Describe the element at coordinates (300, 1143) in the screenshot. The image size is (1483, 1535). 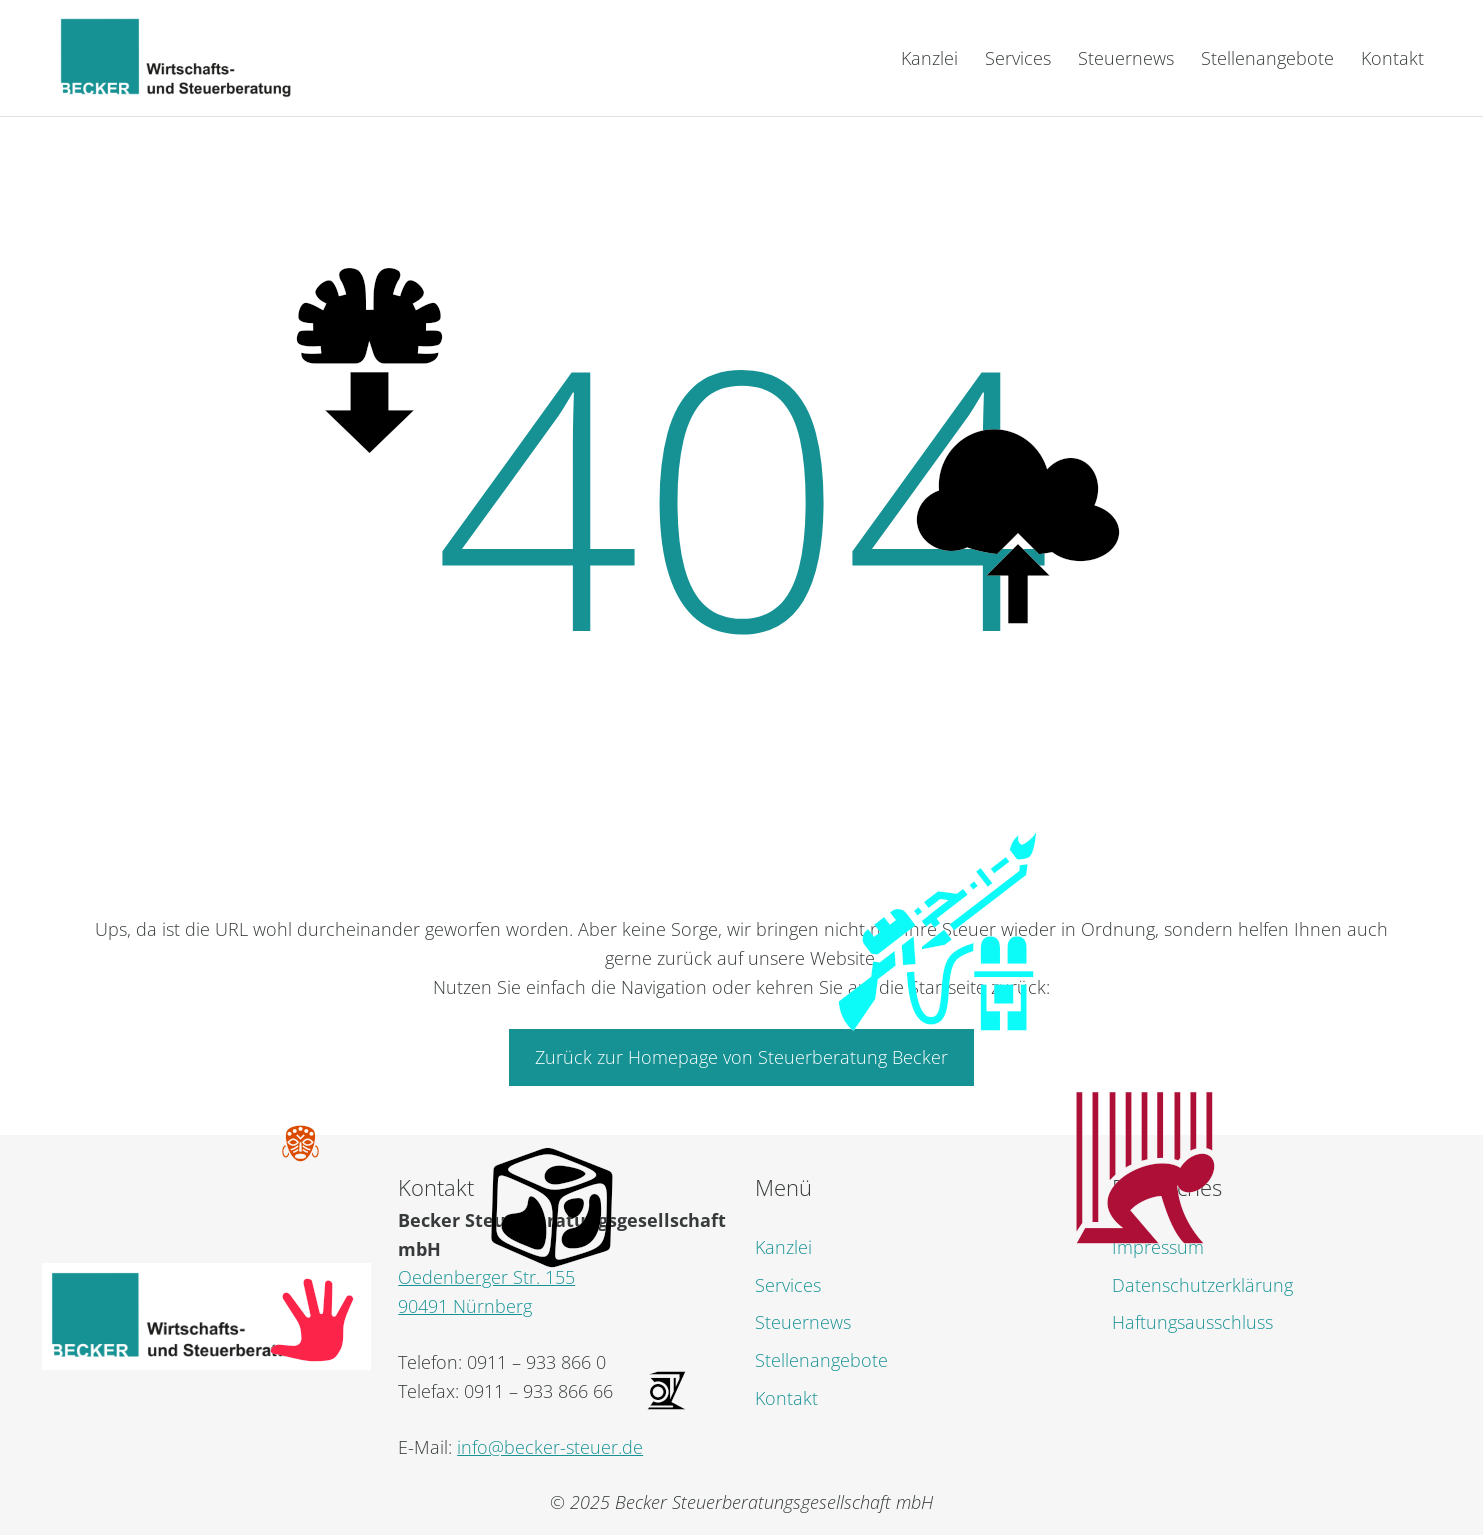
I see `access tribal or cultural game content` at that location.